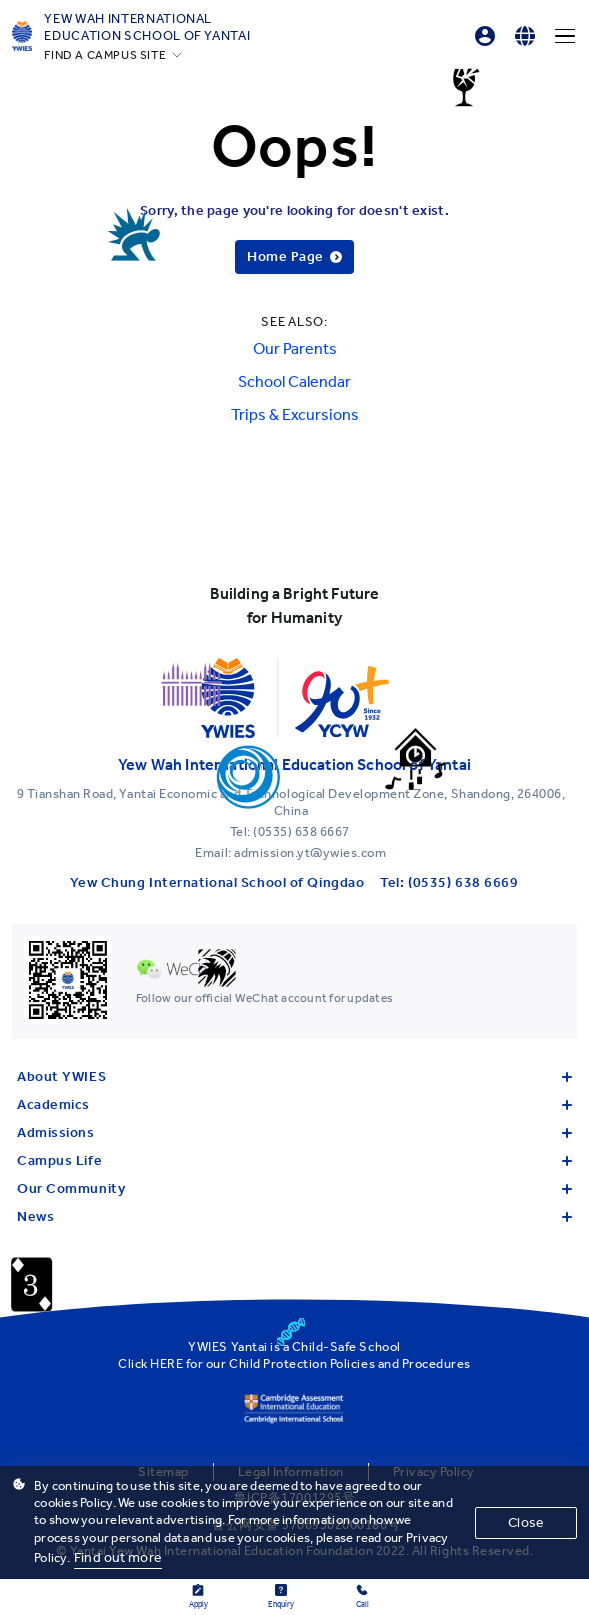 The width and height of the screenshot is (589, 1615). What do you see at coordinates (191, 676) in the screenshot?
I see `defensive wall or barrier structure in a strategy game` at bounding box center [191, 676].